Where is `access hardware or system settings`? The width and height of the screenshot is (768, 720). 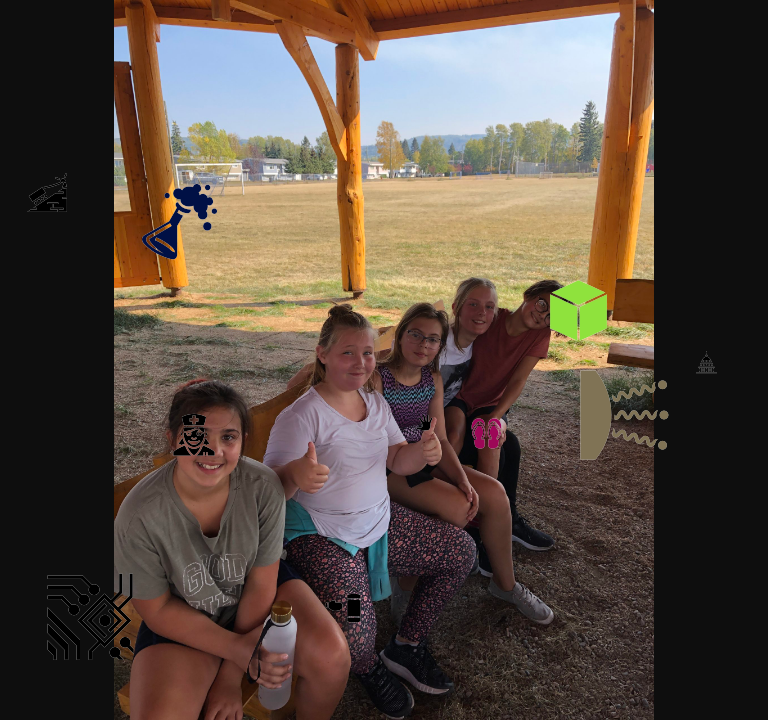
access hardware or system settings is located at coordinates (90, 616).